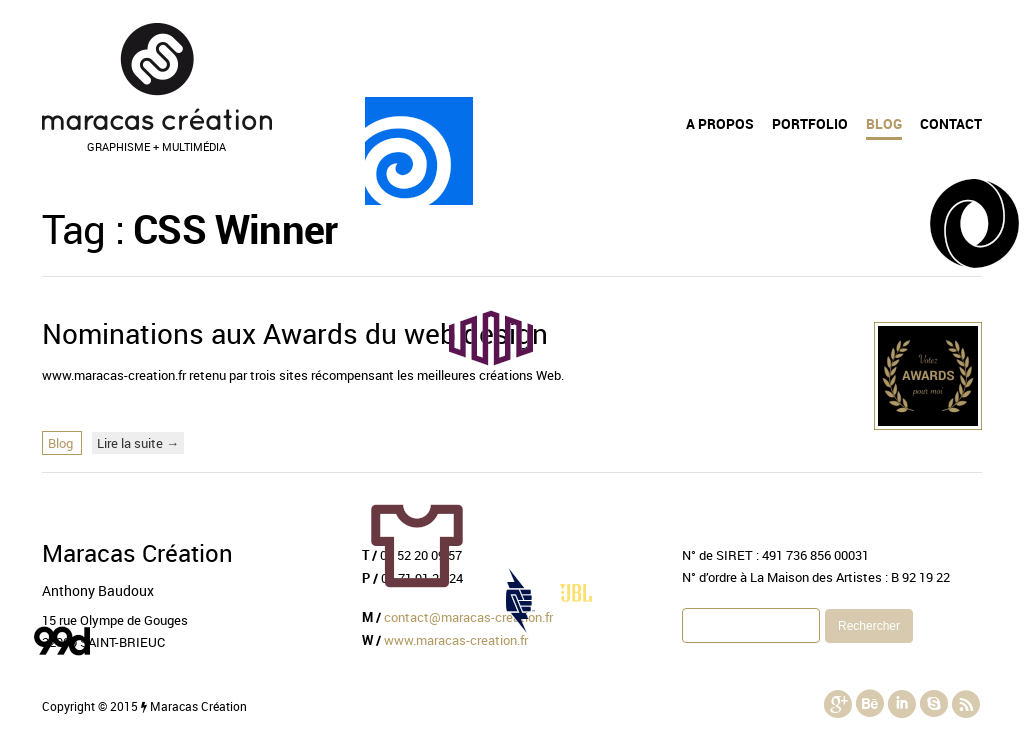 The width and height of the screenshot is (1024, 750). I want to click on browse clothing or apparel items, so click(417, 546).